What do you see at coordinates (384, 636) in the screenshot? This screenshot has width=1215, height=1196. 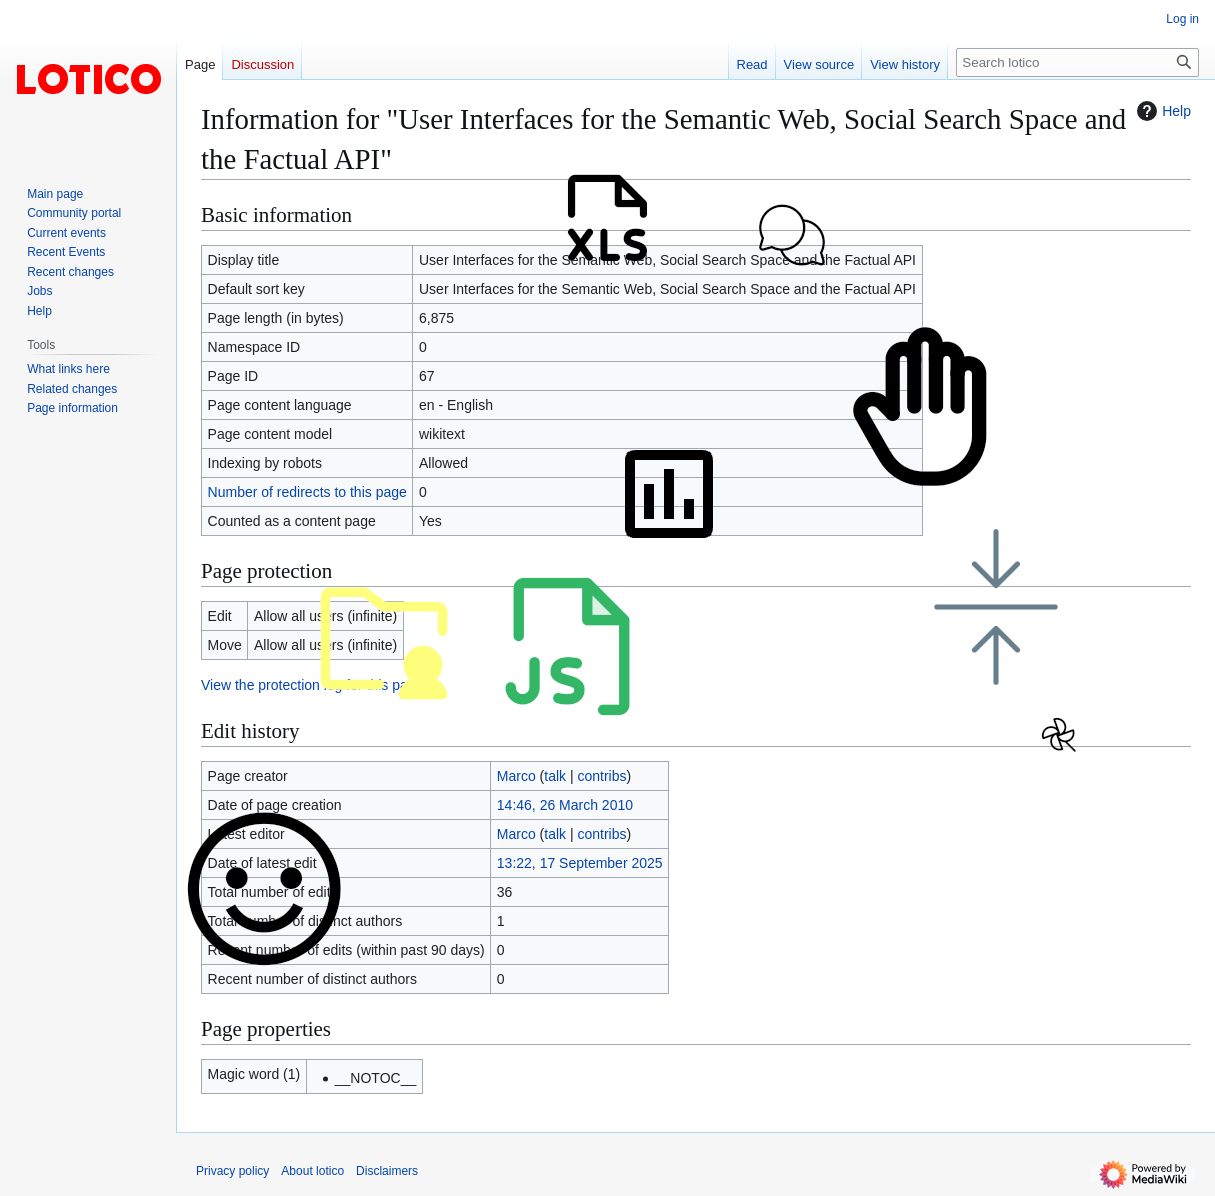 I see `access user profile folder` at bounding box center [384, 636].